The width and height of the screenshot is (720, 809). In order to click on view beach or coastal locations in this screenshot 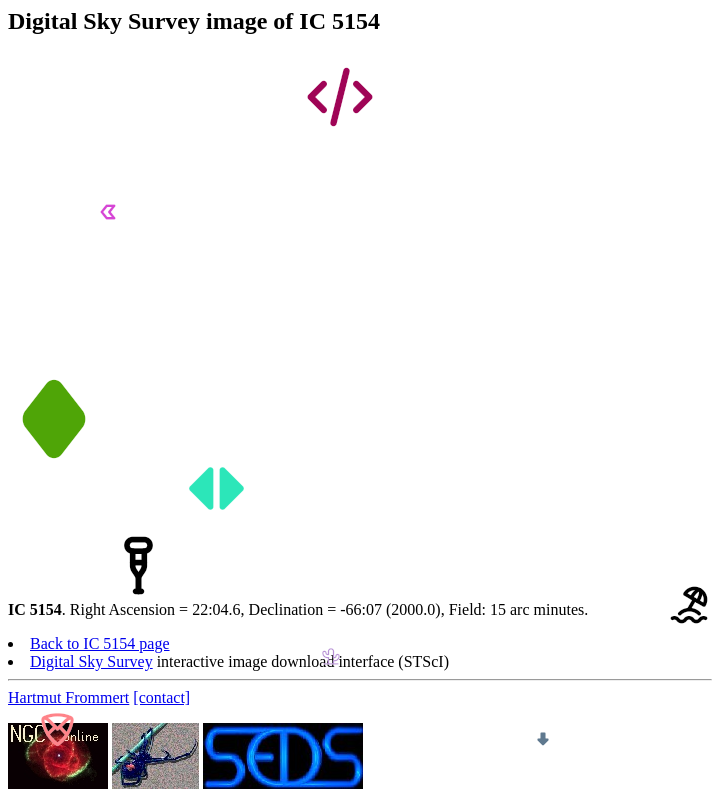, I will do `click(689, 605)`.